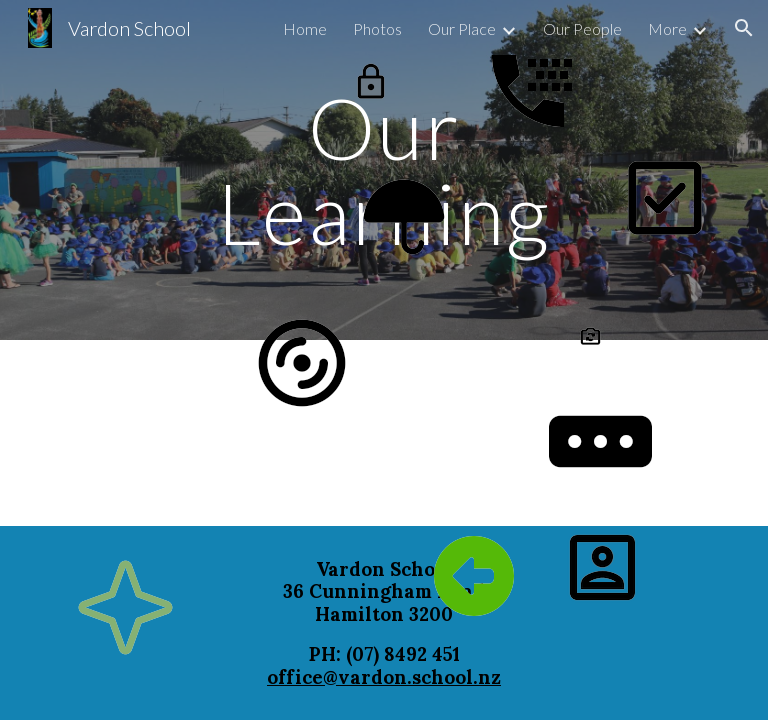  What do you see at coordinates (602, 567) in the screenshot?
I see `view your account profile` at bounding box center [602, 567].